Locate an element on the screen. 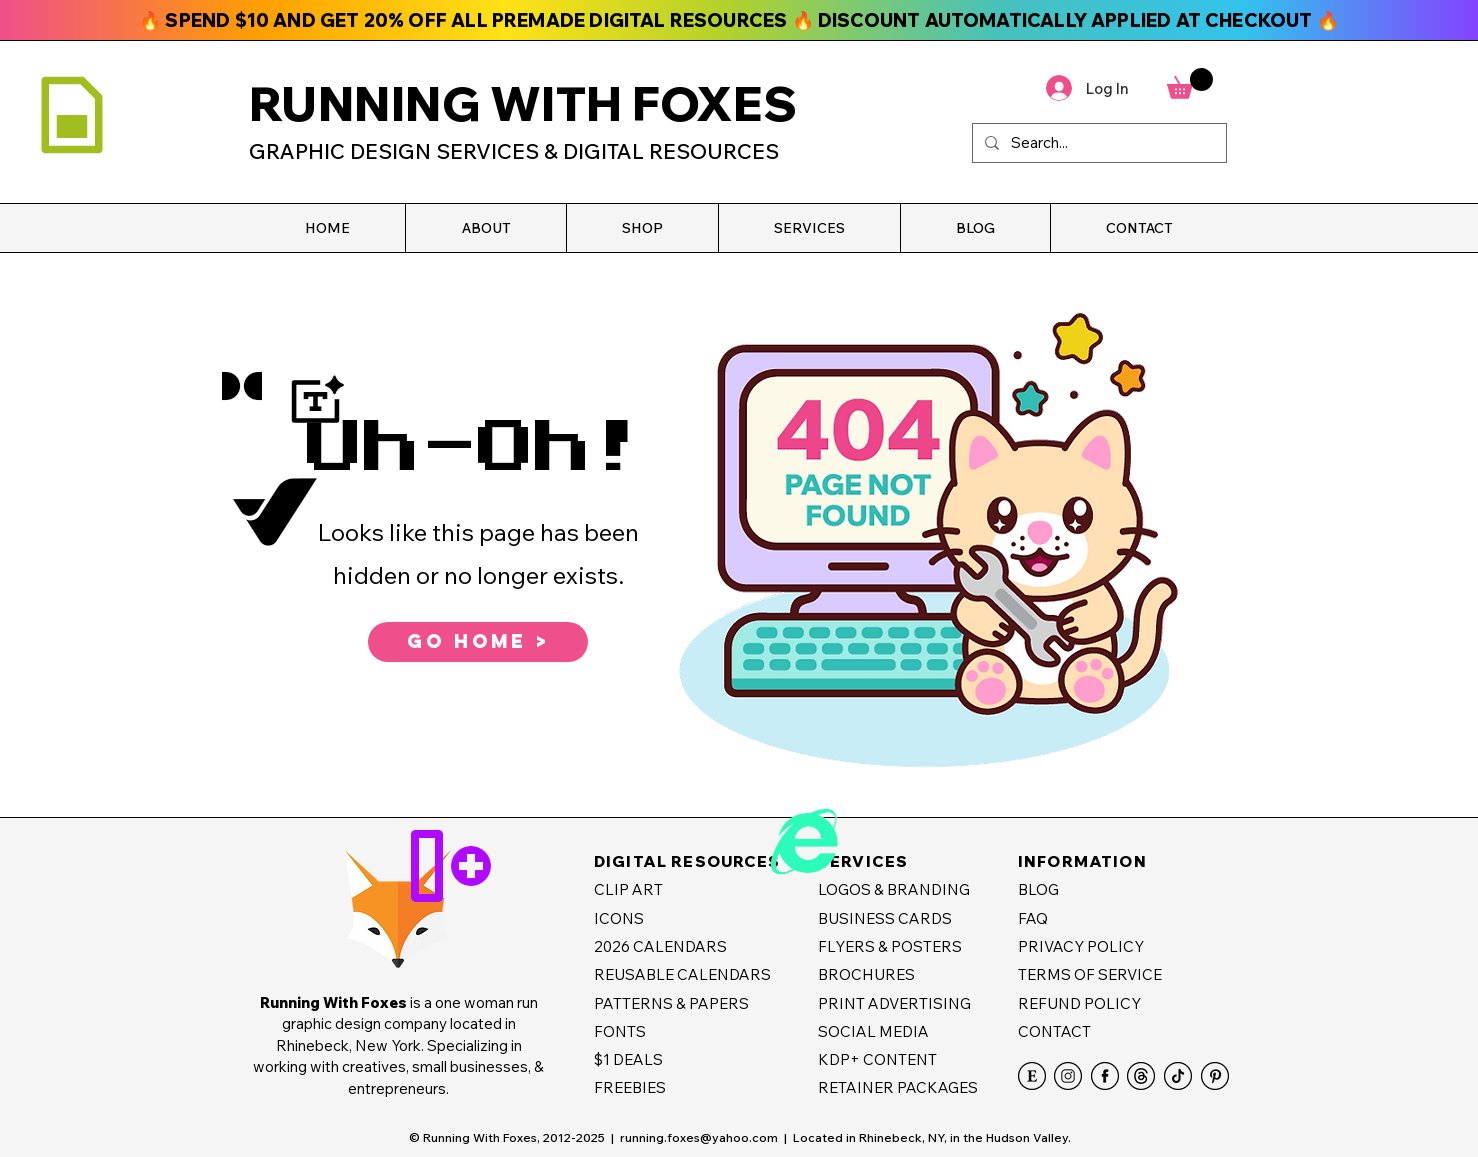 The image size is (1478, 1157). manage sim card settings is located at coordinates (72, 115).